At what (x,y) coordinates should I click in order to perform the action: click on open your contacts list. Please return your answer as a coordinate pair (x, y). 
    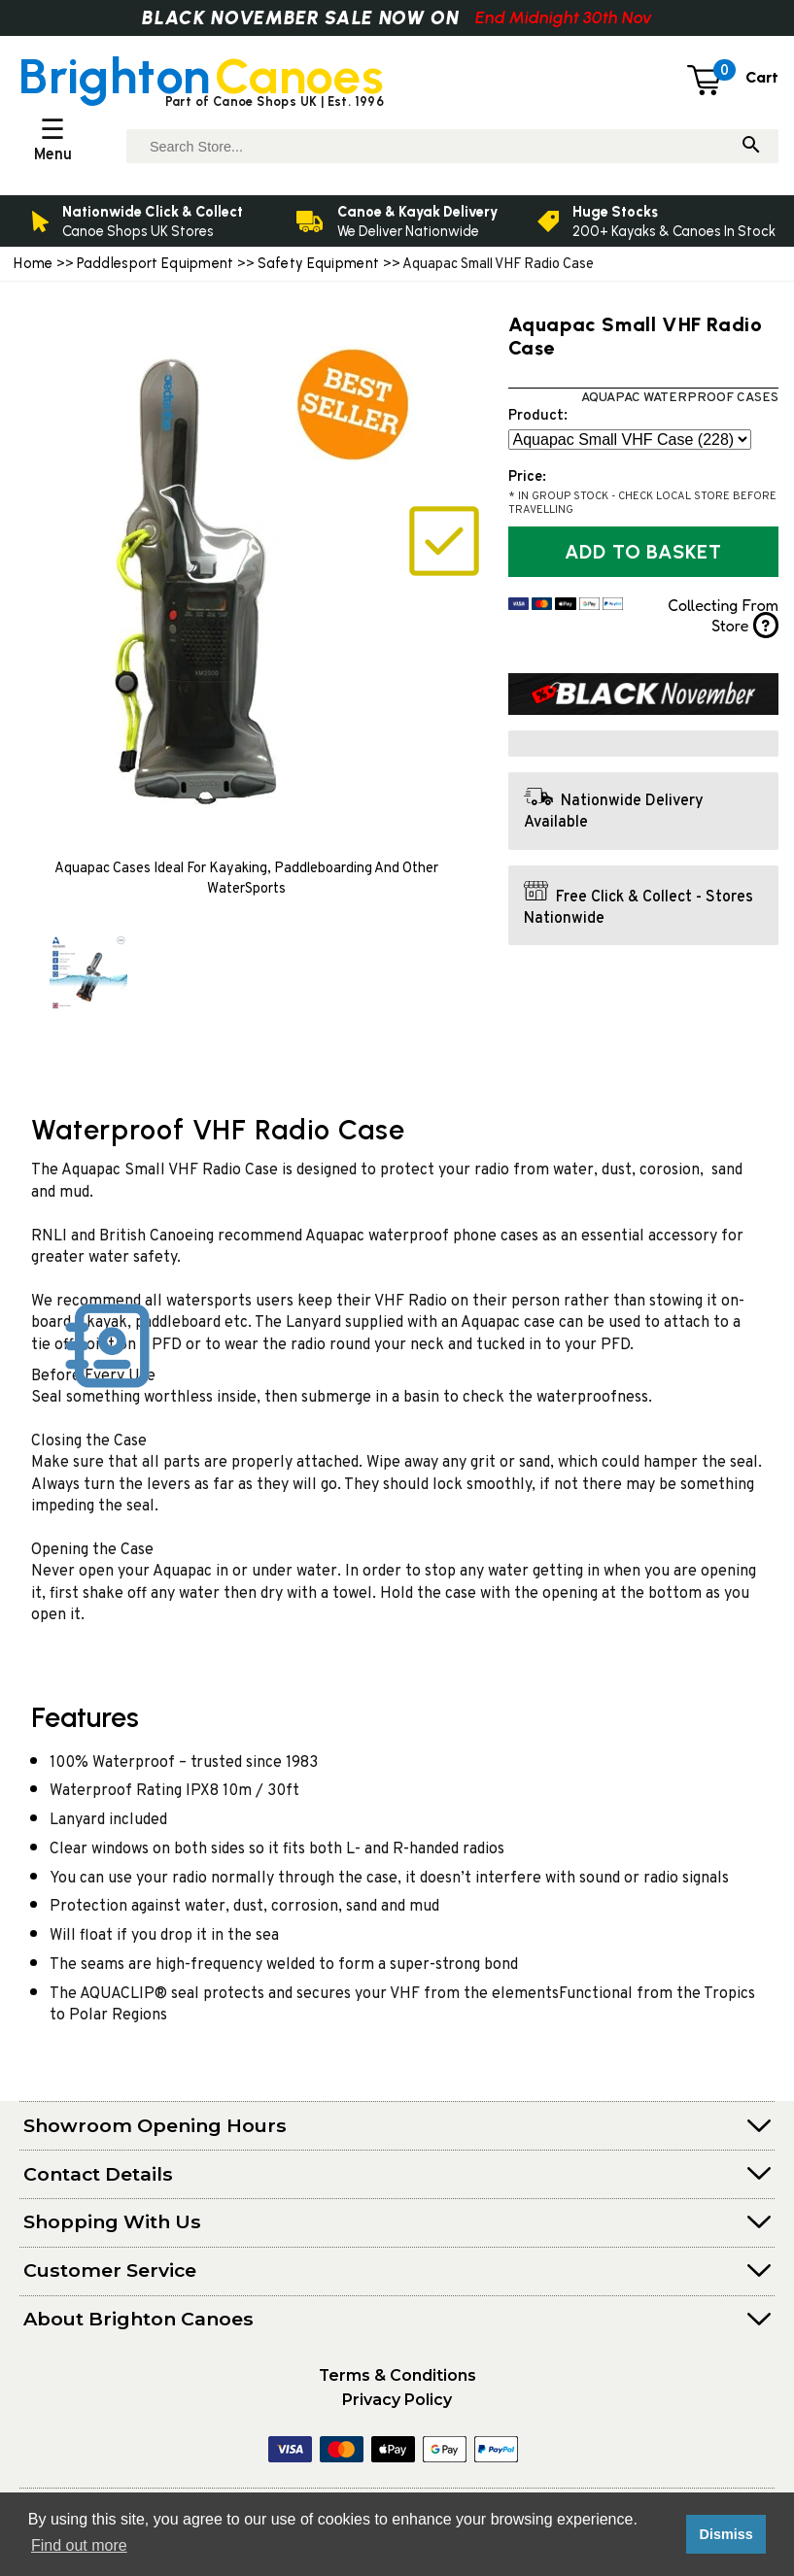
    Looking at the image, I should click on (107, 1345).